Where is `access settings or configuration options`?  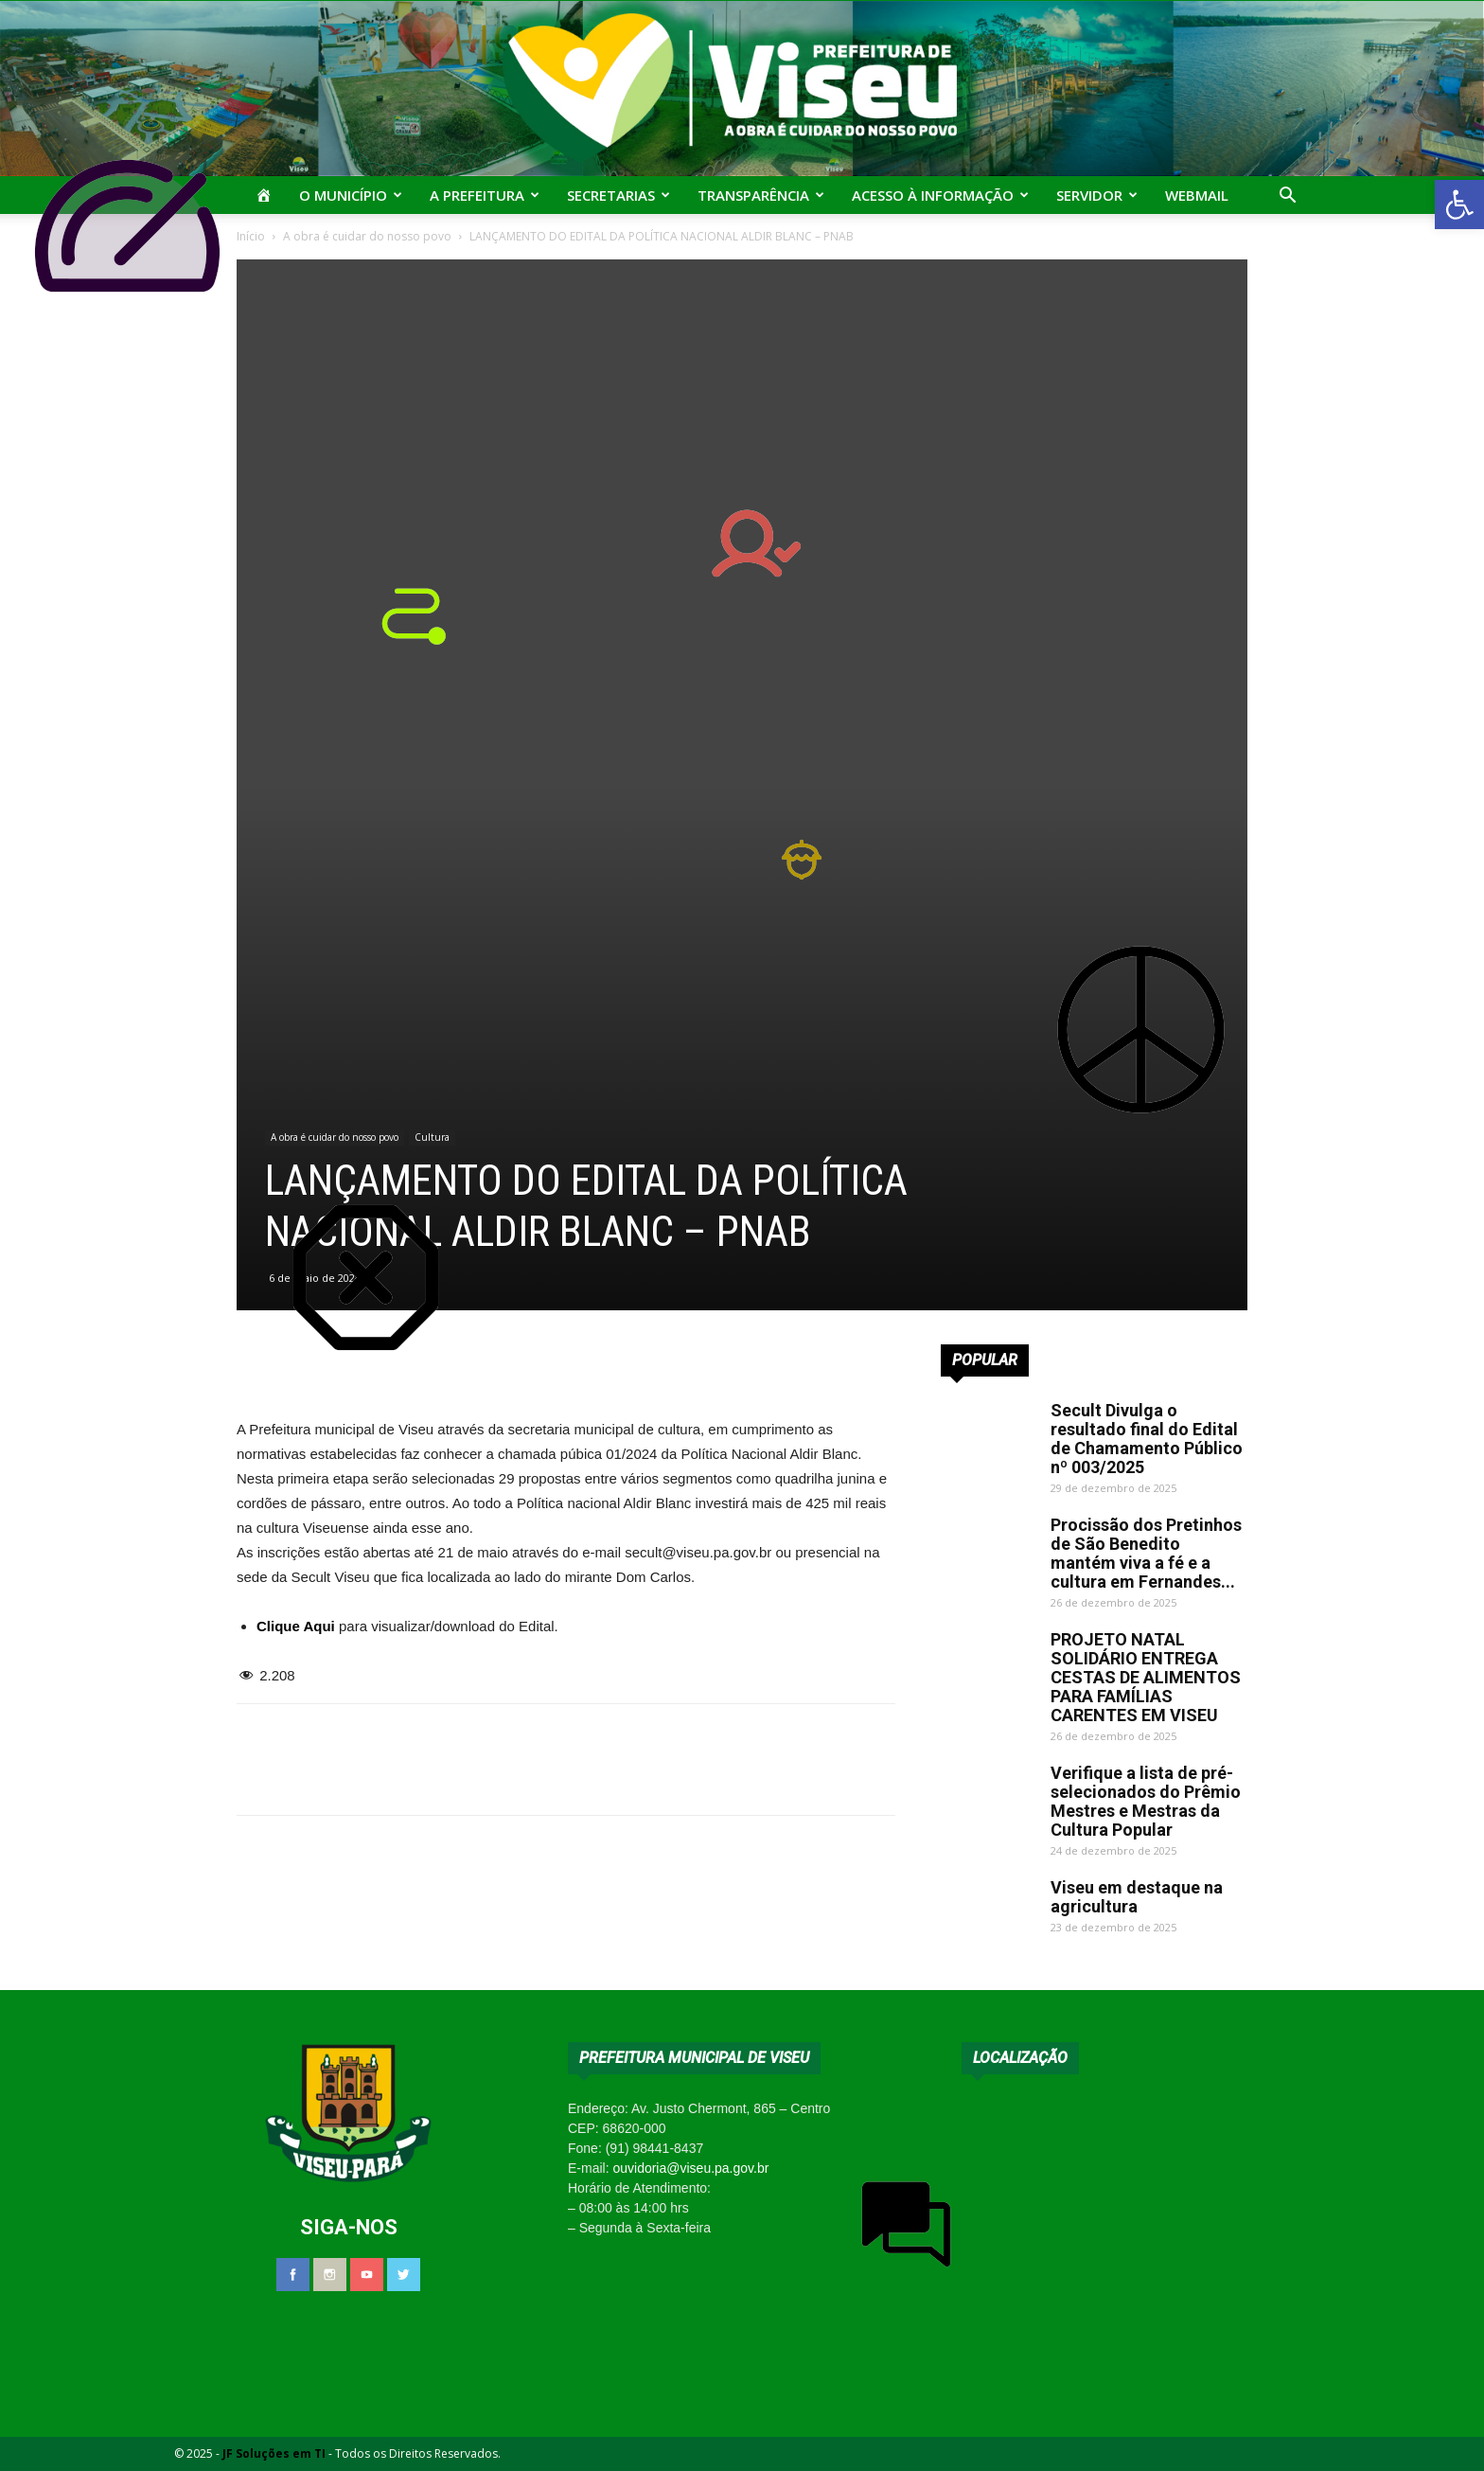
access settings or configuration options is located at coordinates (802, 860).